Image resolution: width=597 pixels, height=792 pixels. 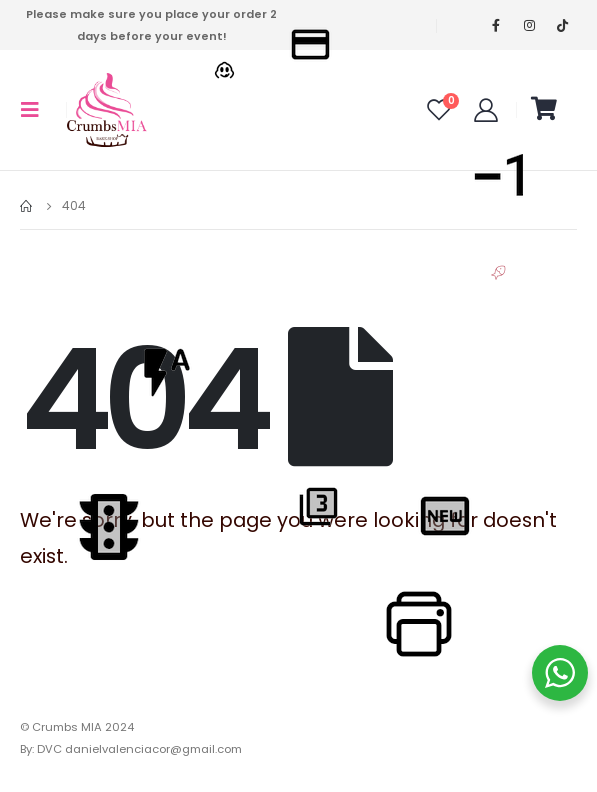 I want to click on select filter option 3, so click(x=318, y=506).